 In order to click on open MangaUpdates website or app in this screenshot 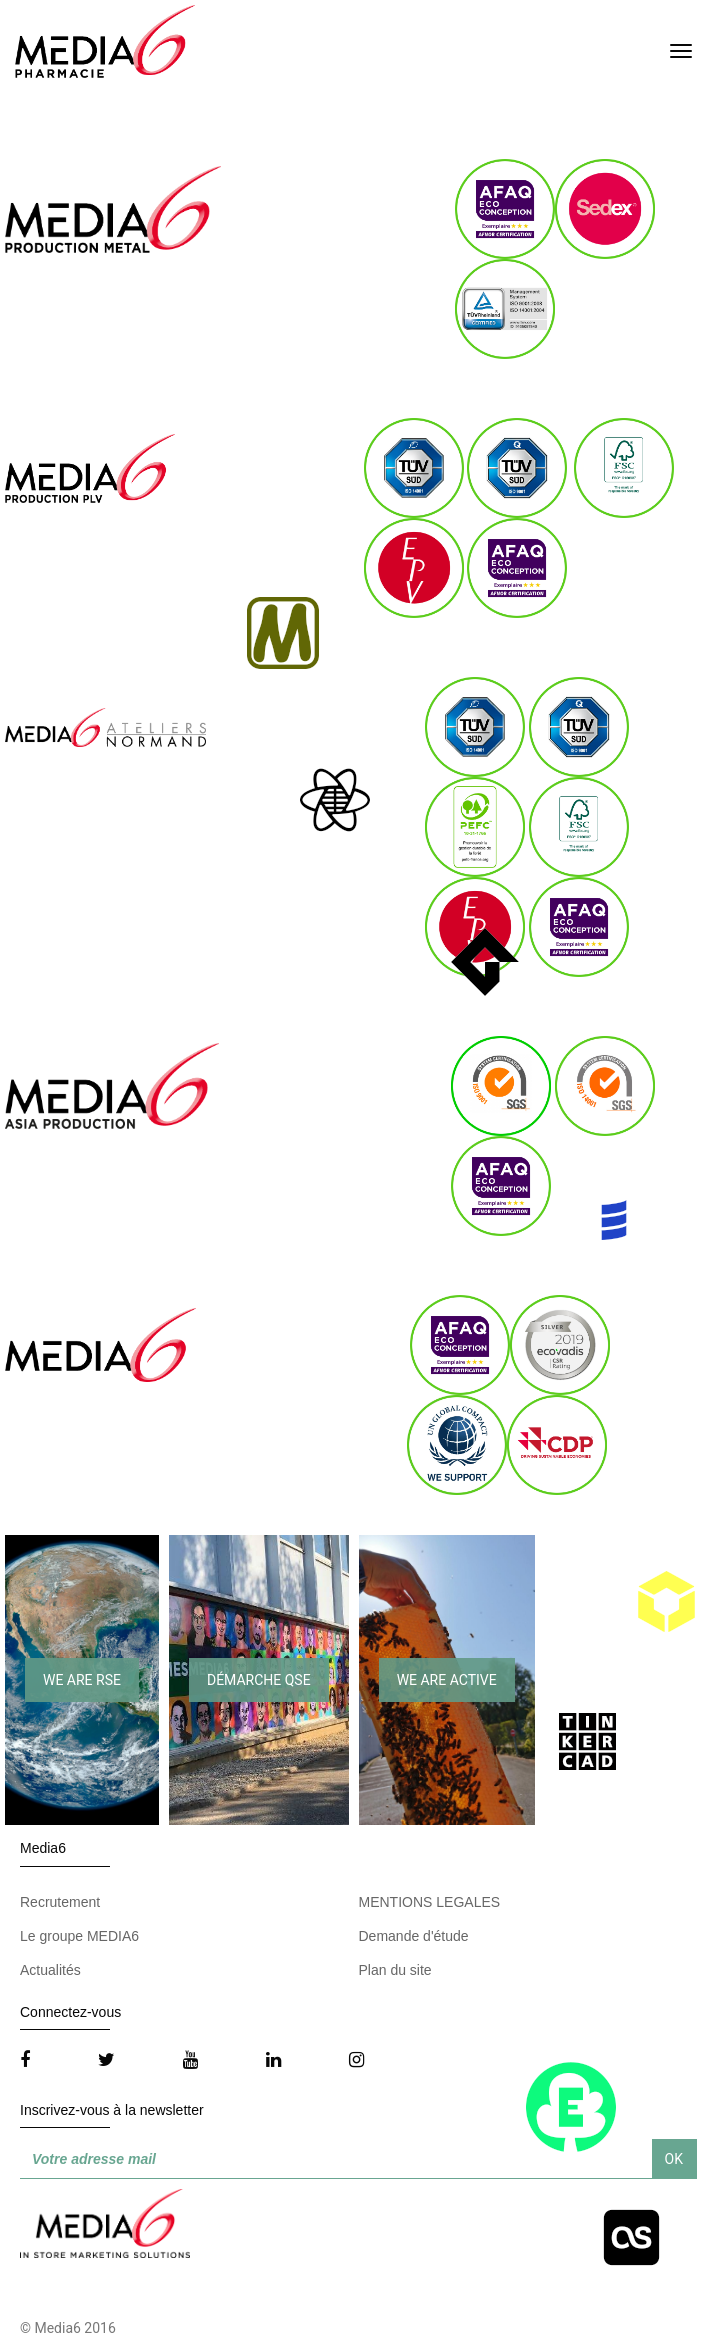, I will do `click(283, 633)`.